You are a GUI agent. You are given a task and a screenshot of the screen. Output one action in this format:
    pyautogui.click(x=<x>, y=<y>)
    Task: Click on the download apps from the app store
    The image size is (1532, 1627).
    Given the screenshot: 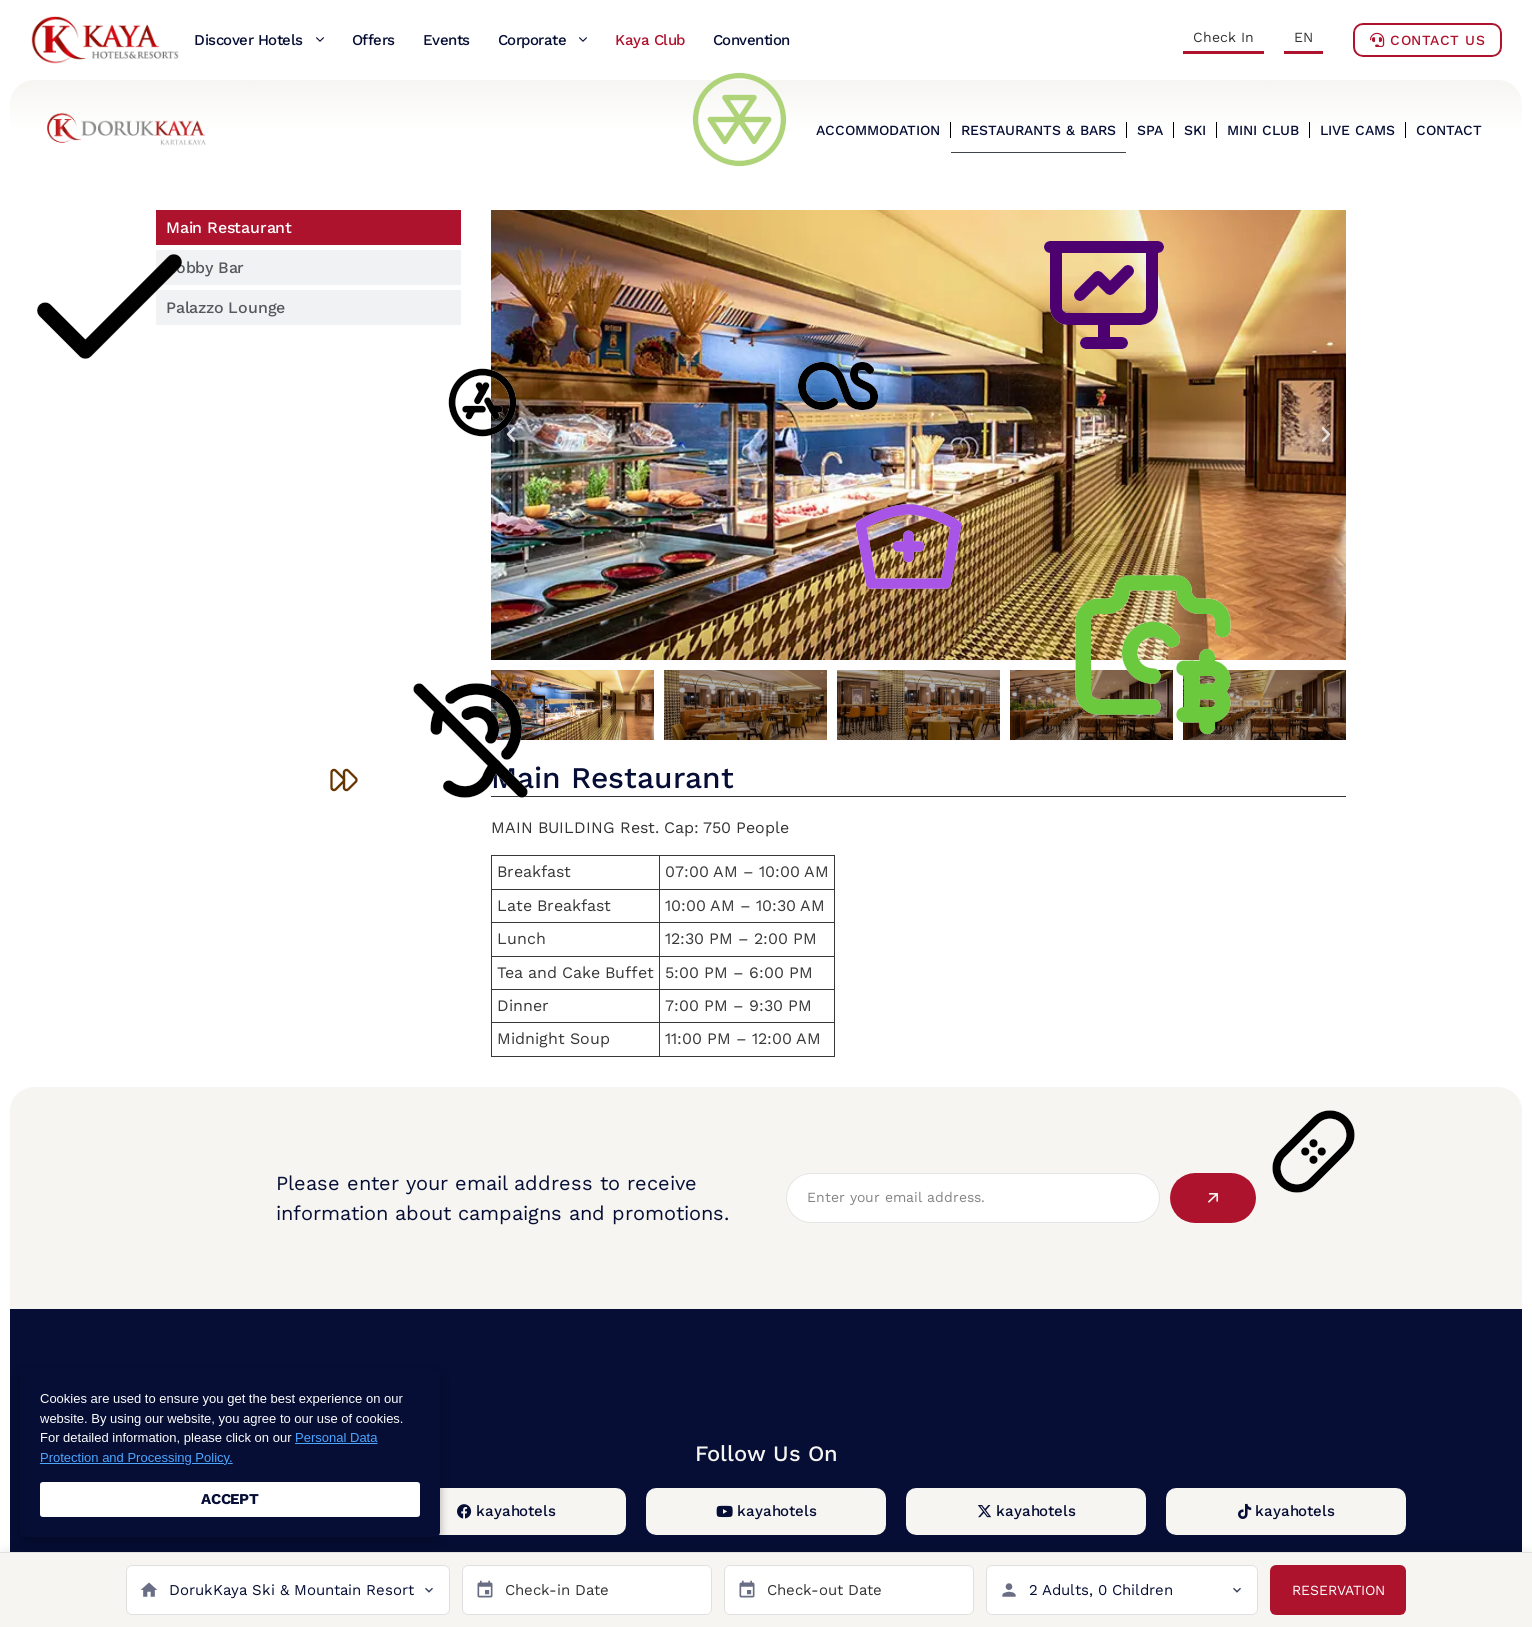 What is the action you would take?
    pyautogui.click(x=482, y=402)
    